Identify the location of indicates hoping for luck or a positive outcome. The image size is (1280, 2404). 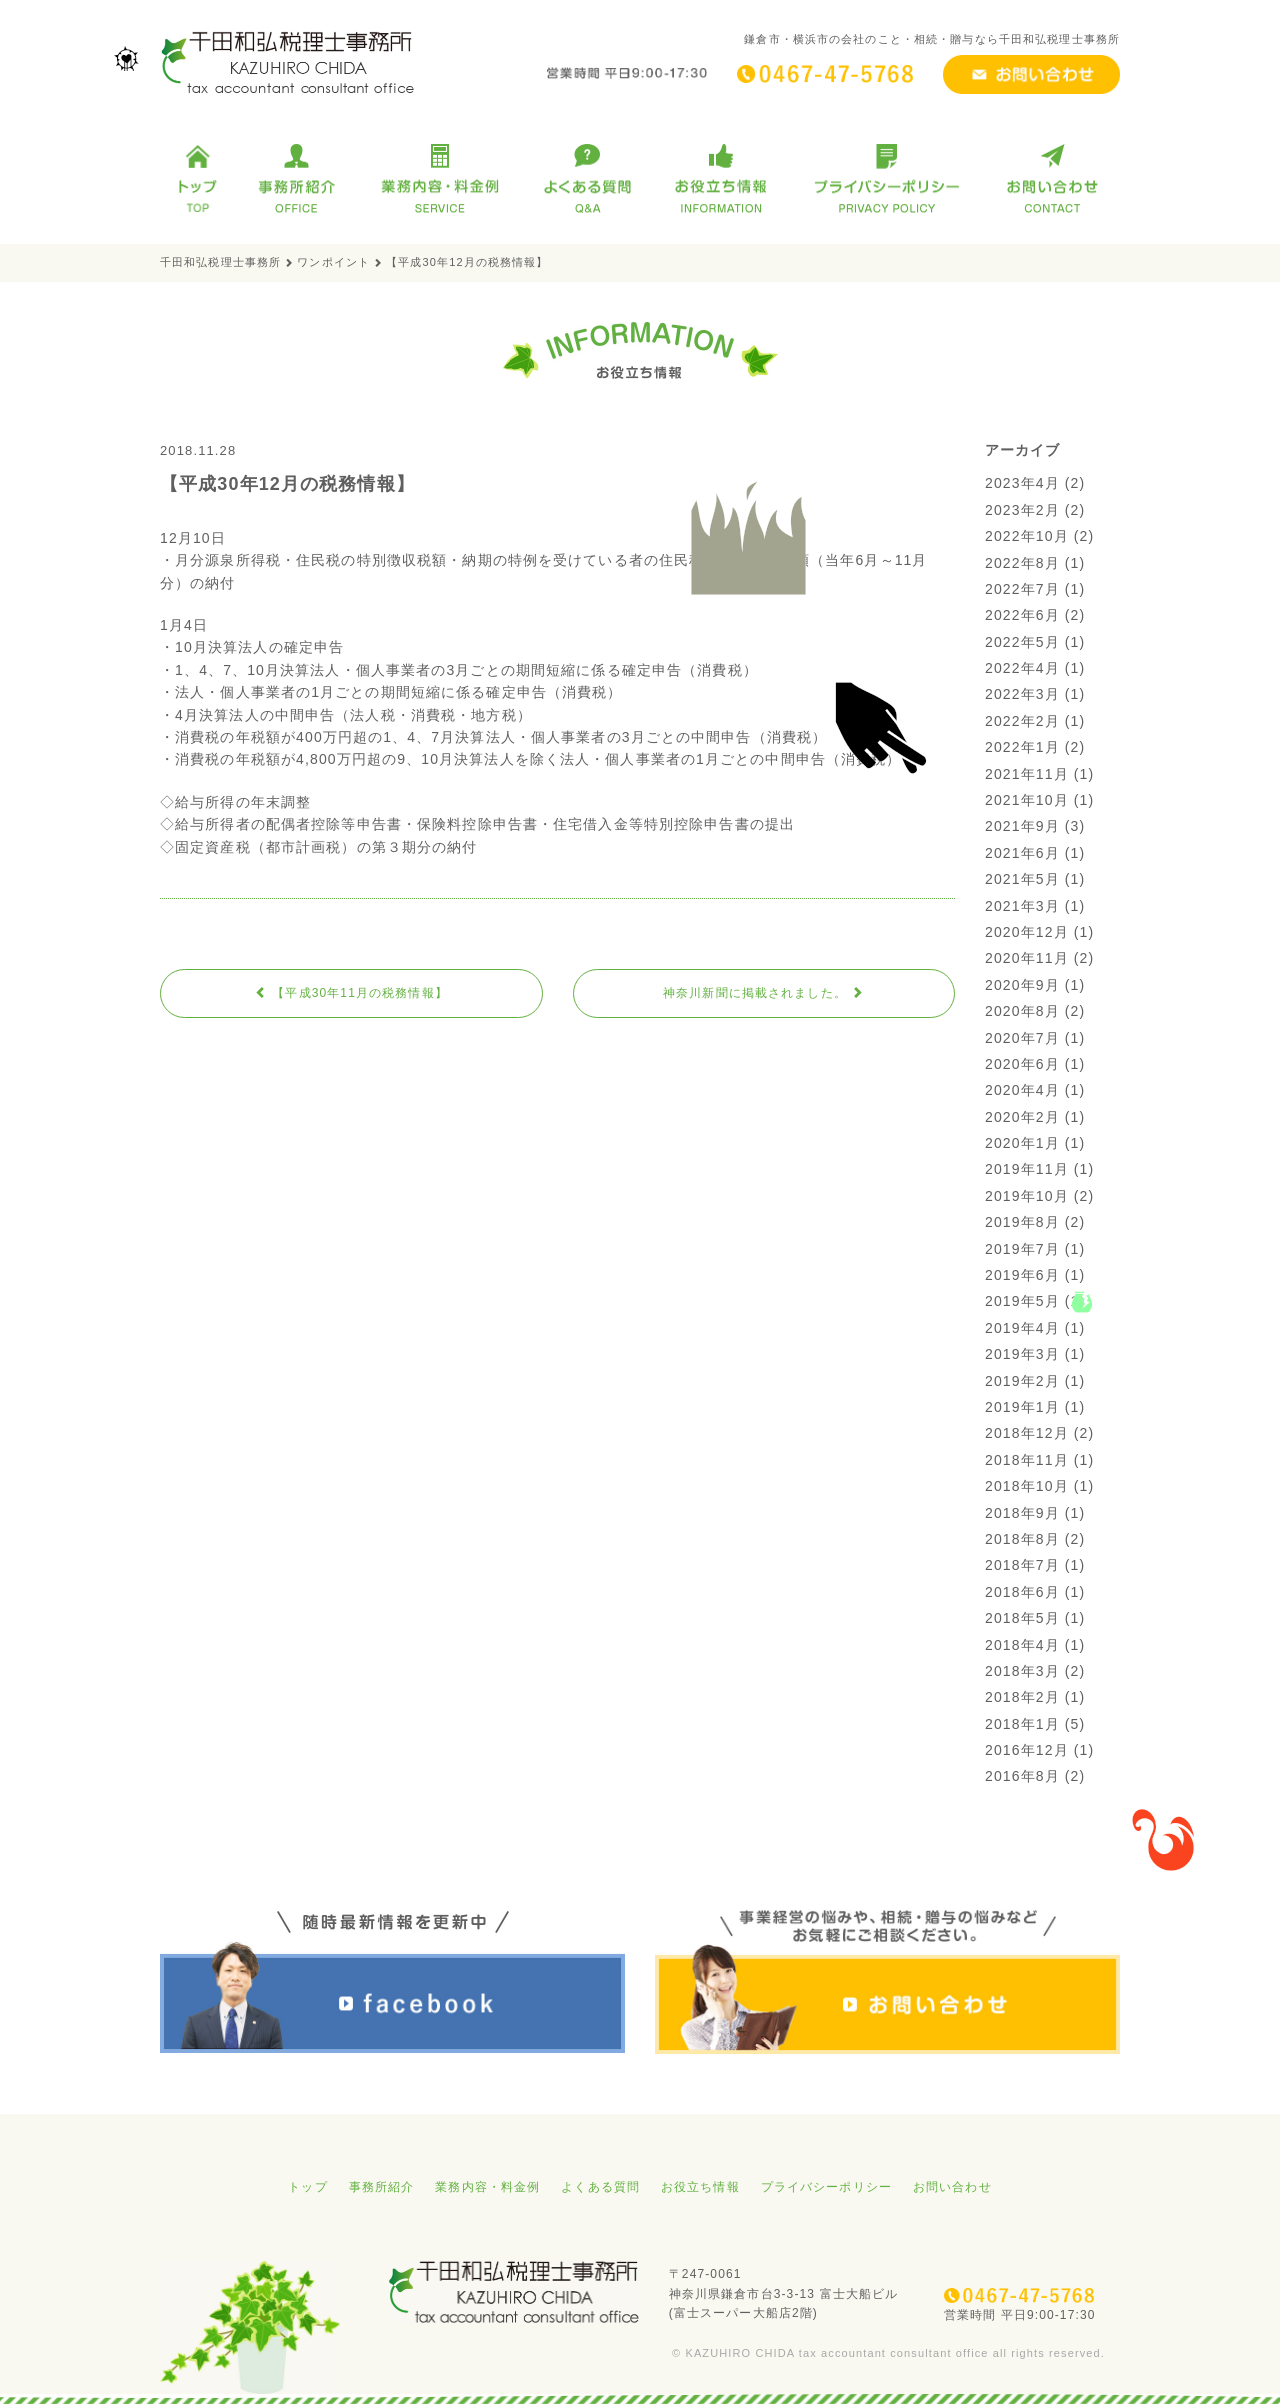
(881, 728).